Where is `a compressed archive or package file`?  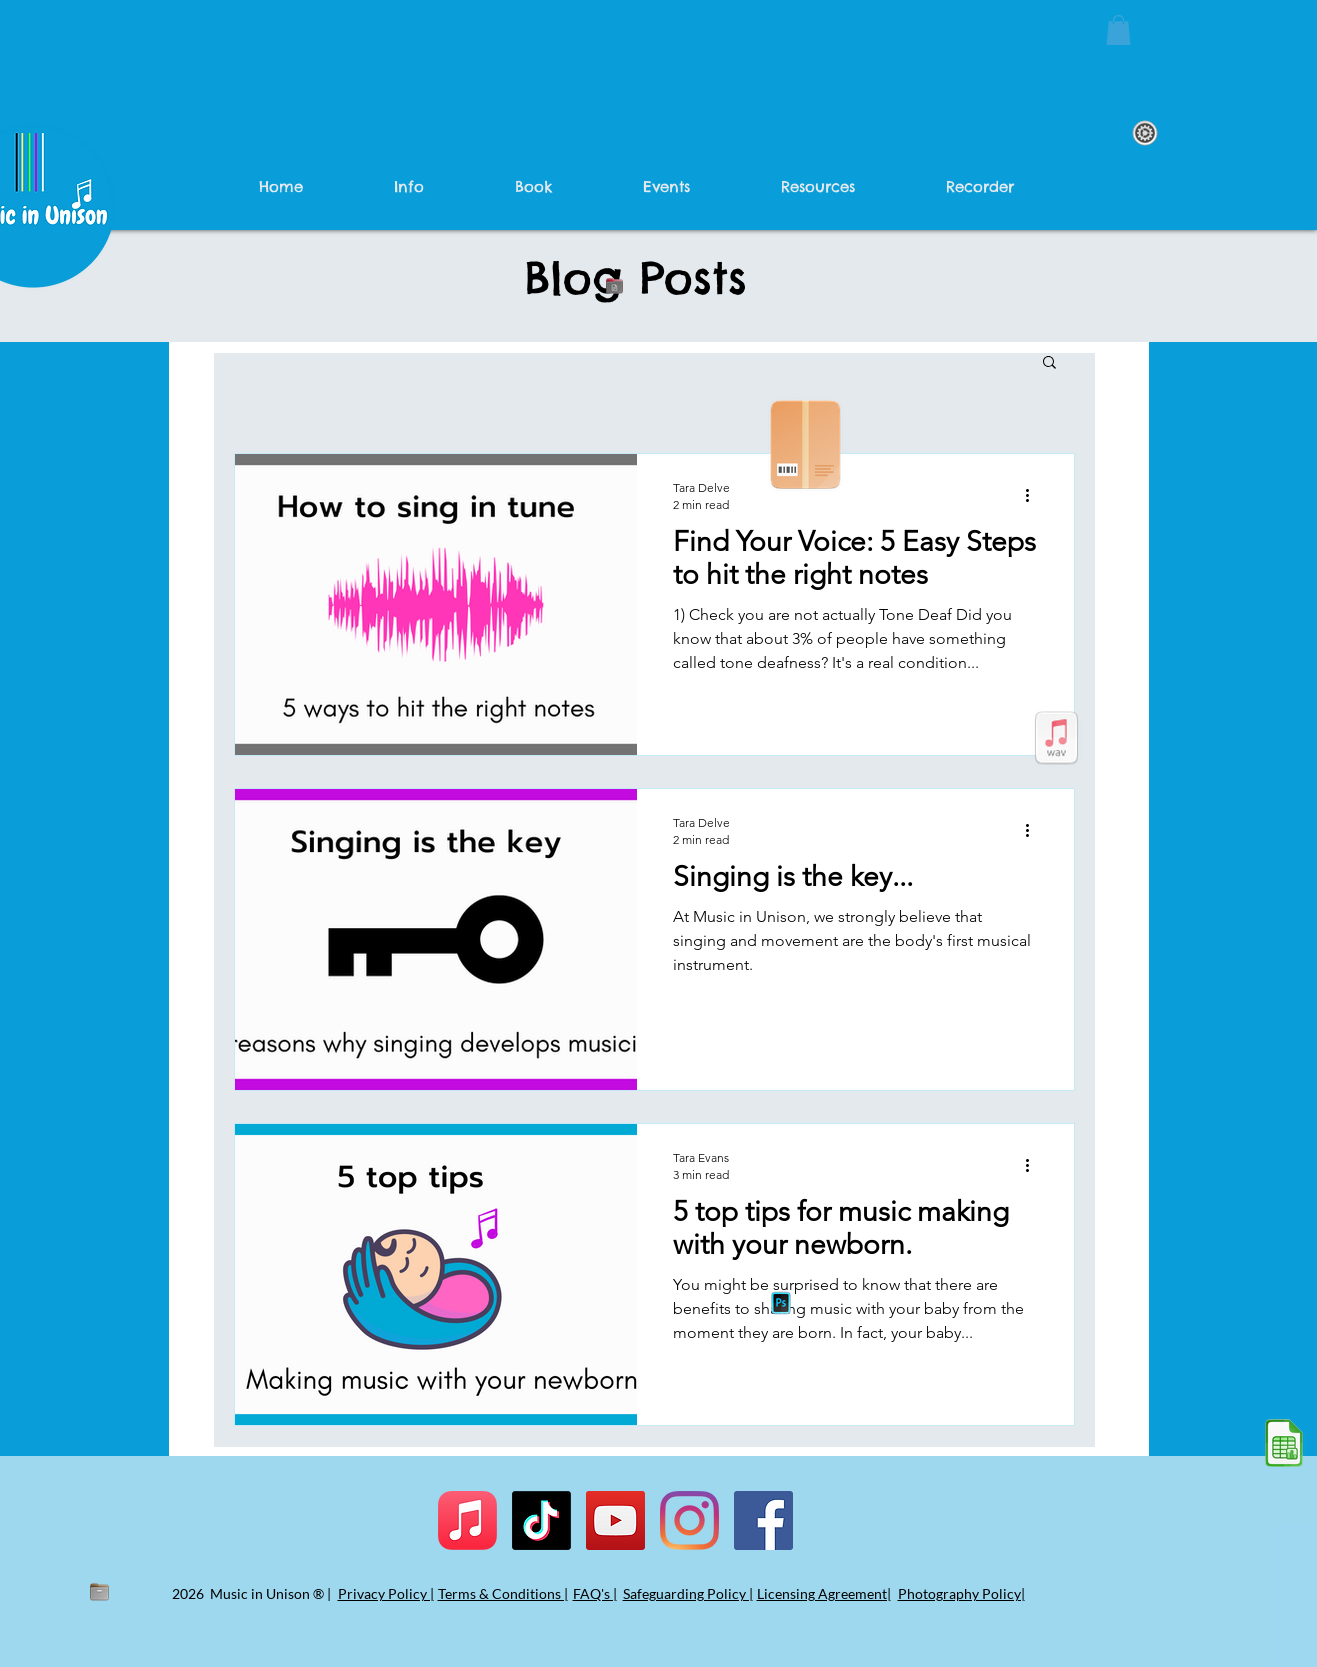
a compressed archive or package file is located at coordinates (805, 444).